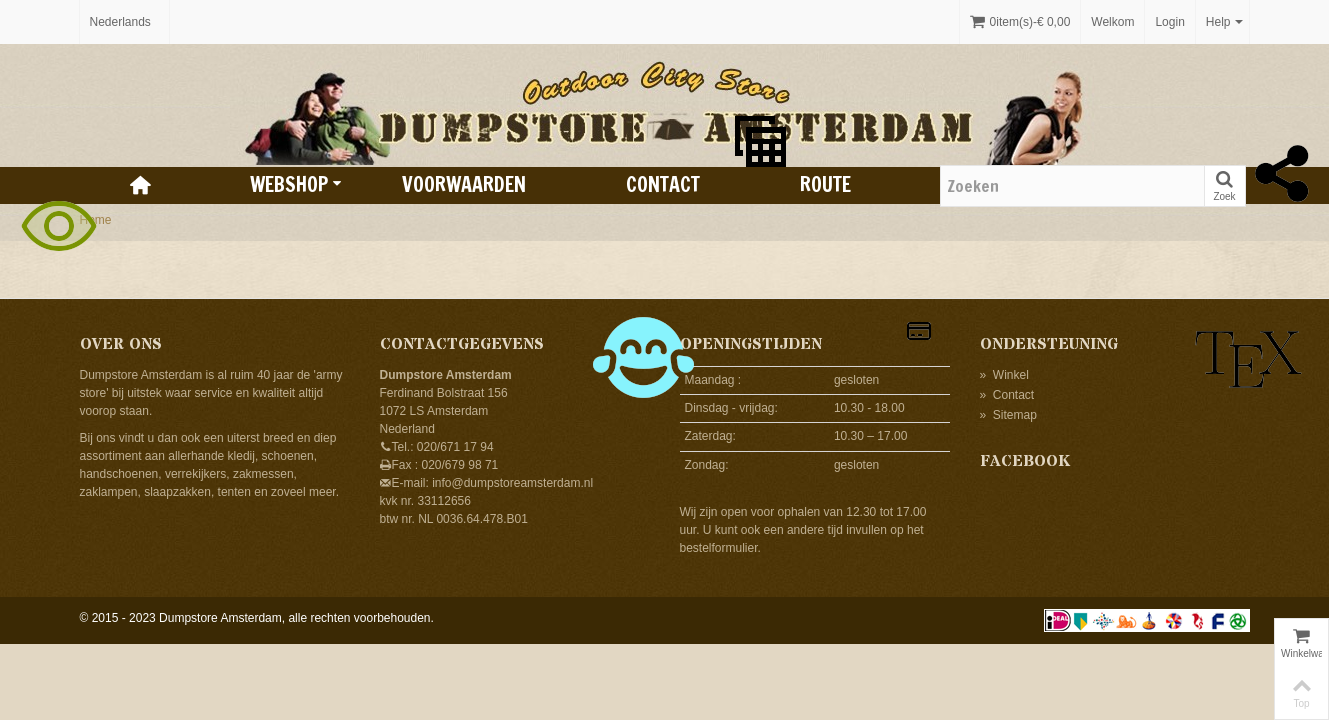  What do you see at coordinates (919, 331) in the screenshot?
I see `manage payment methods` at bounding box center [919, 331].